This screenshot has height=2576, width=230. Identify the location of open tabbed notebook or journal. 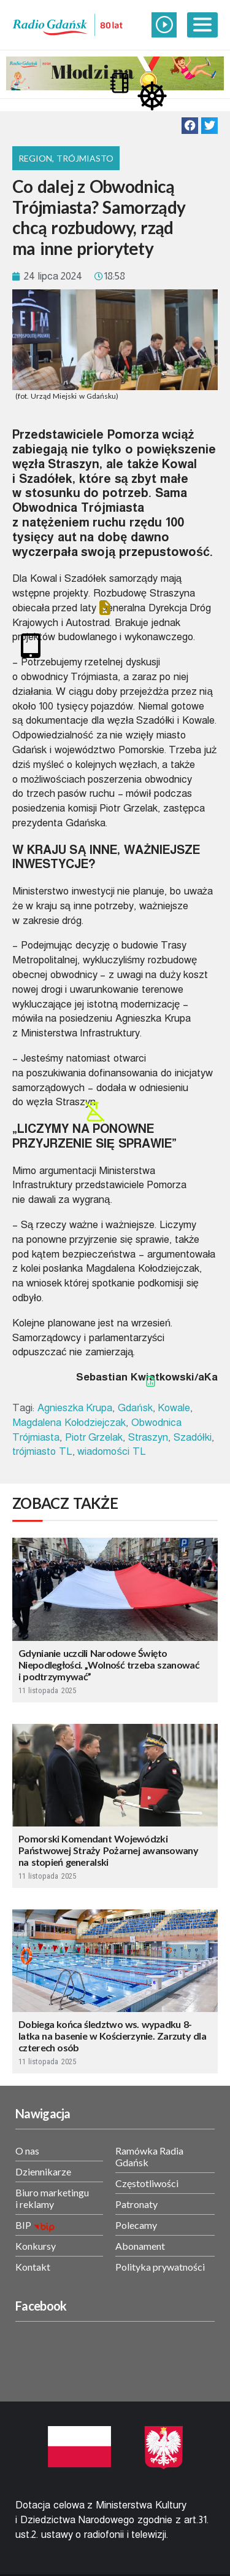
(120, 83).